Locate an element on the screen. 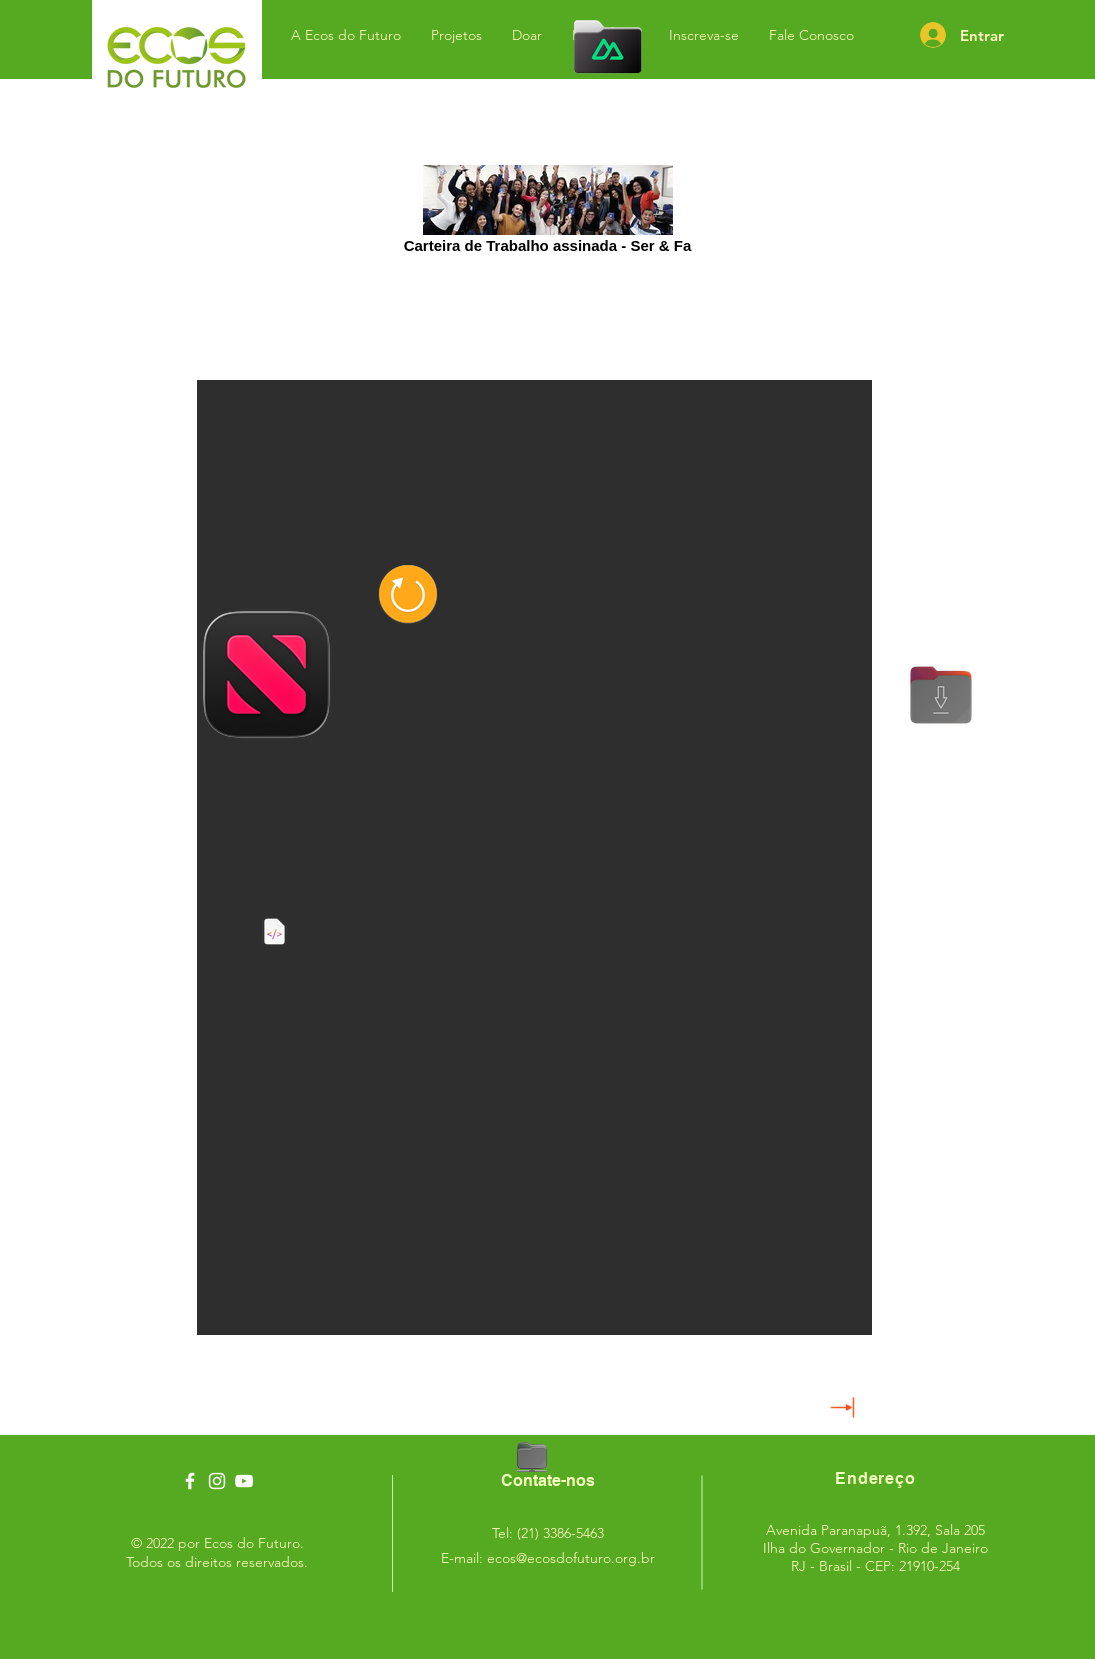 The width and height of the screenshot is (1095, 1659). open nuxt.js project folder is located at coordinates (607, 48).